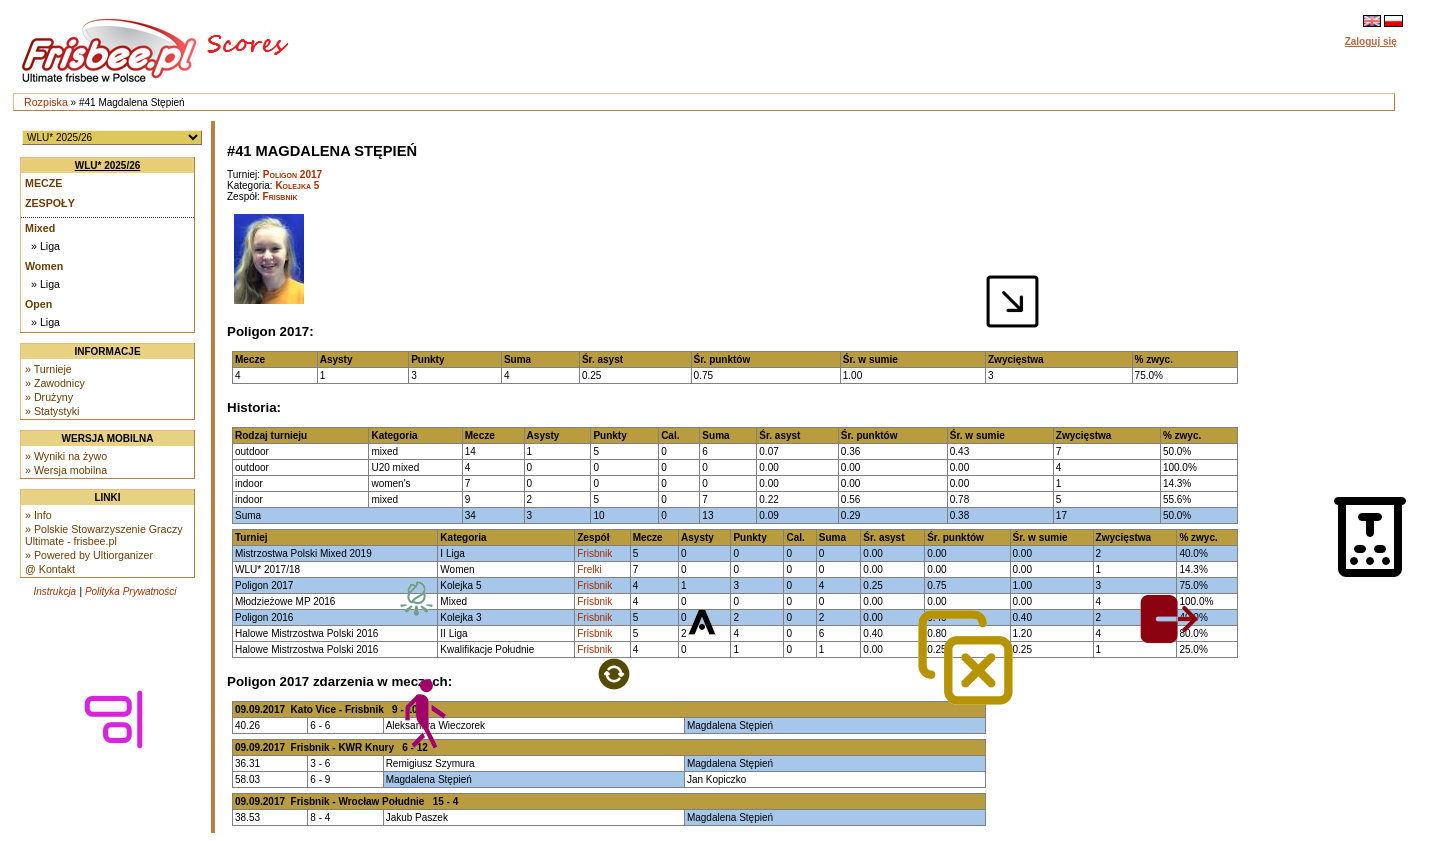  I want to click on access campfire or outdoor activity features, so click(416, 598).